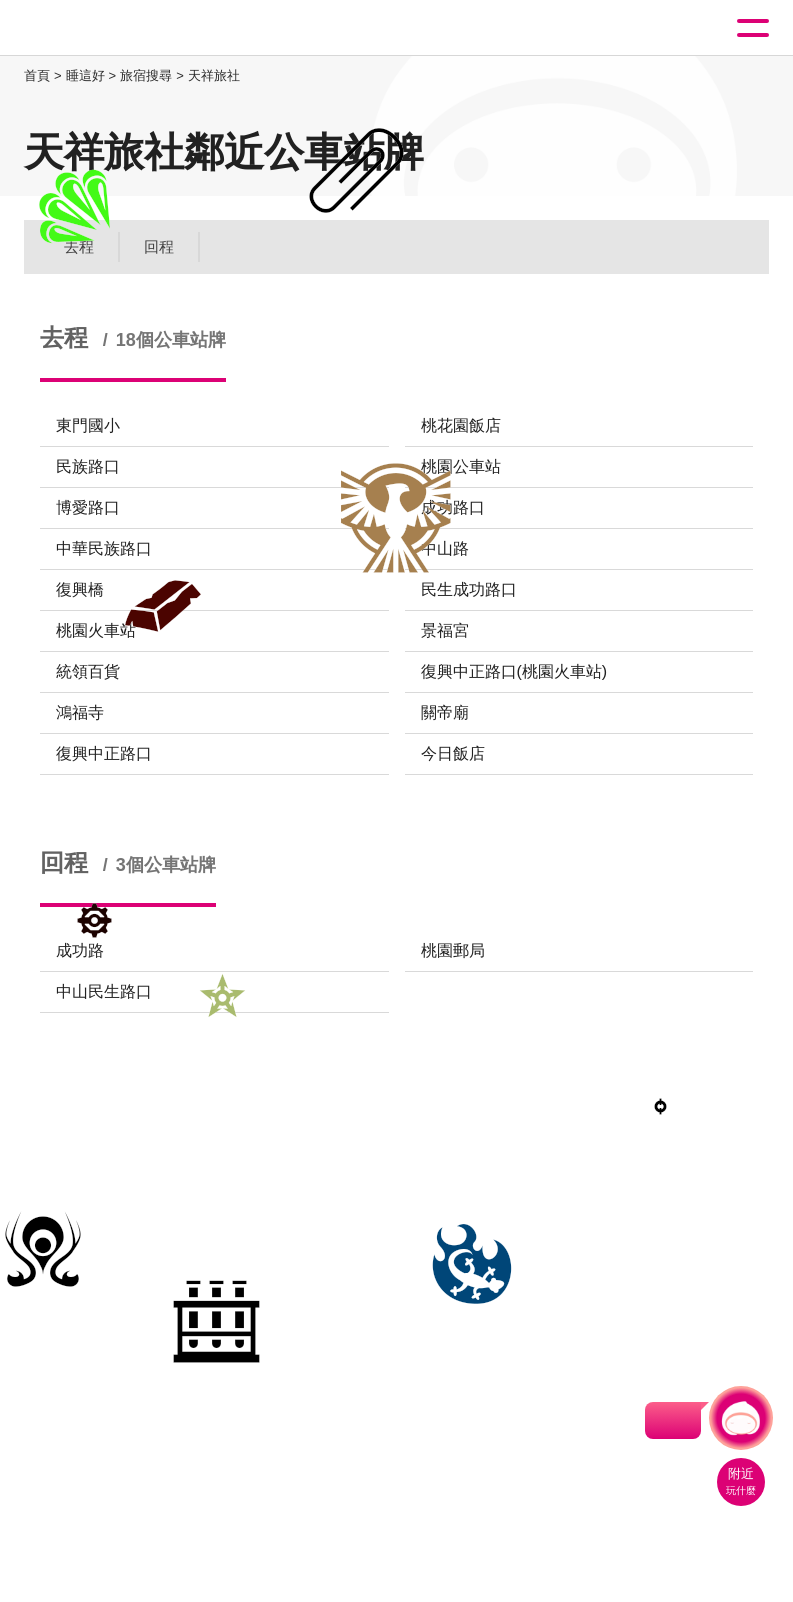 The width and height of the screenshot is (793, 1602). I want to click on access laboratory or science features, so click(216, 1320).